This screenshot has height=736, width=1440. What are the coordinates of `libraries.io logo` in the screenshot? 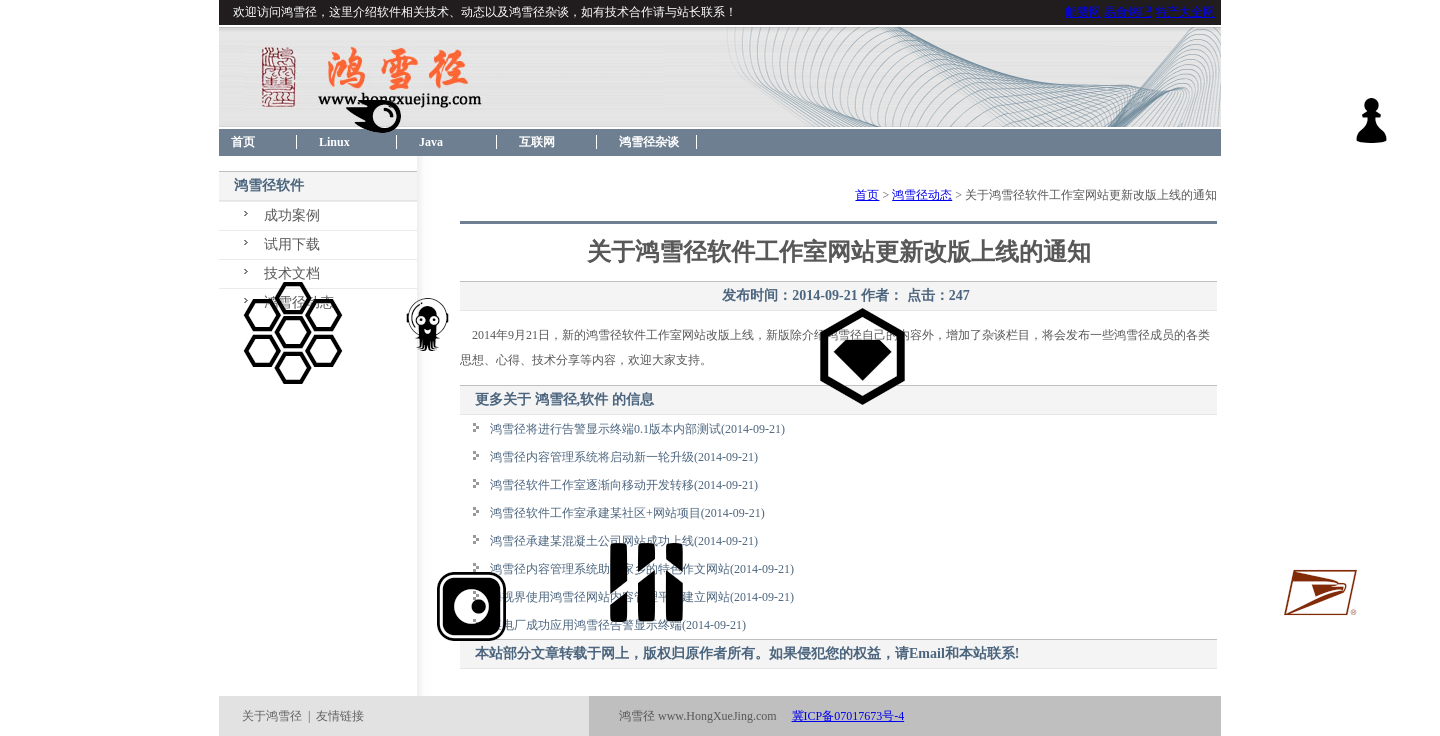 It's located at (646, 582).